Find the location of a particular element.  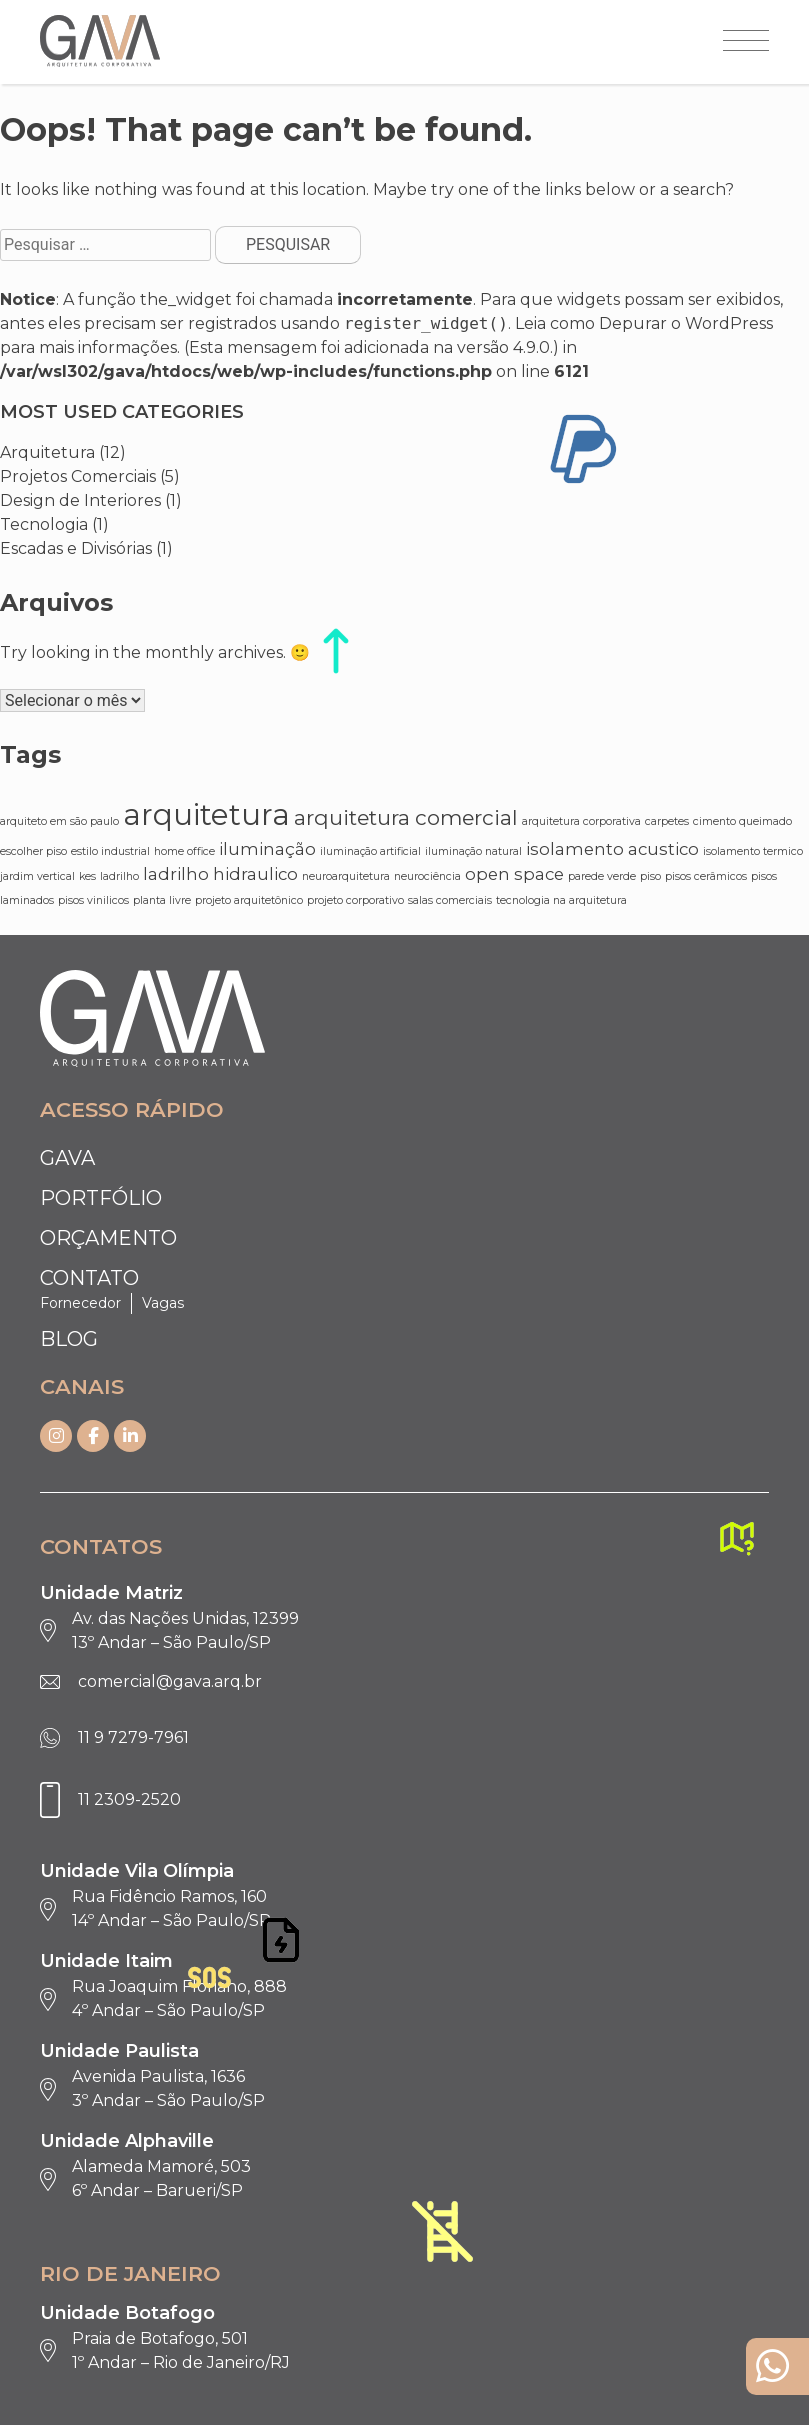

send an emergency distress signal is located at coordinates (209, 1977).